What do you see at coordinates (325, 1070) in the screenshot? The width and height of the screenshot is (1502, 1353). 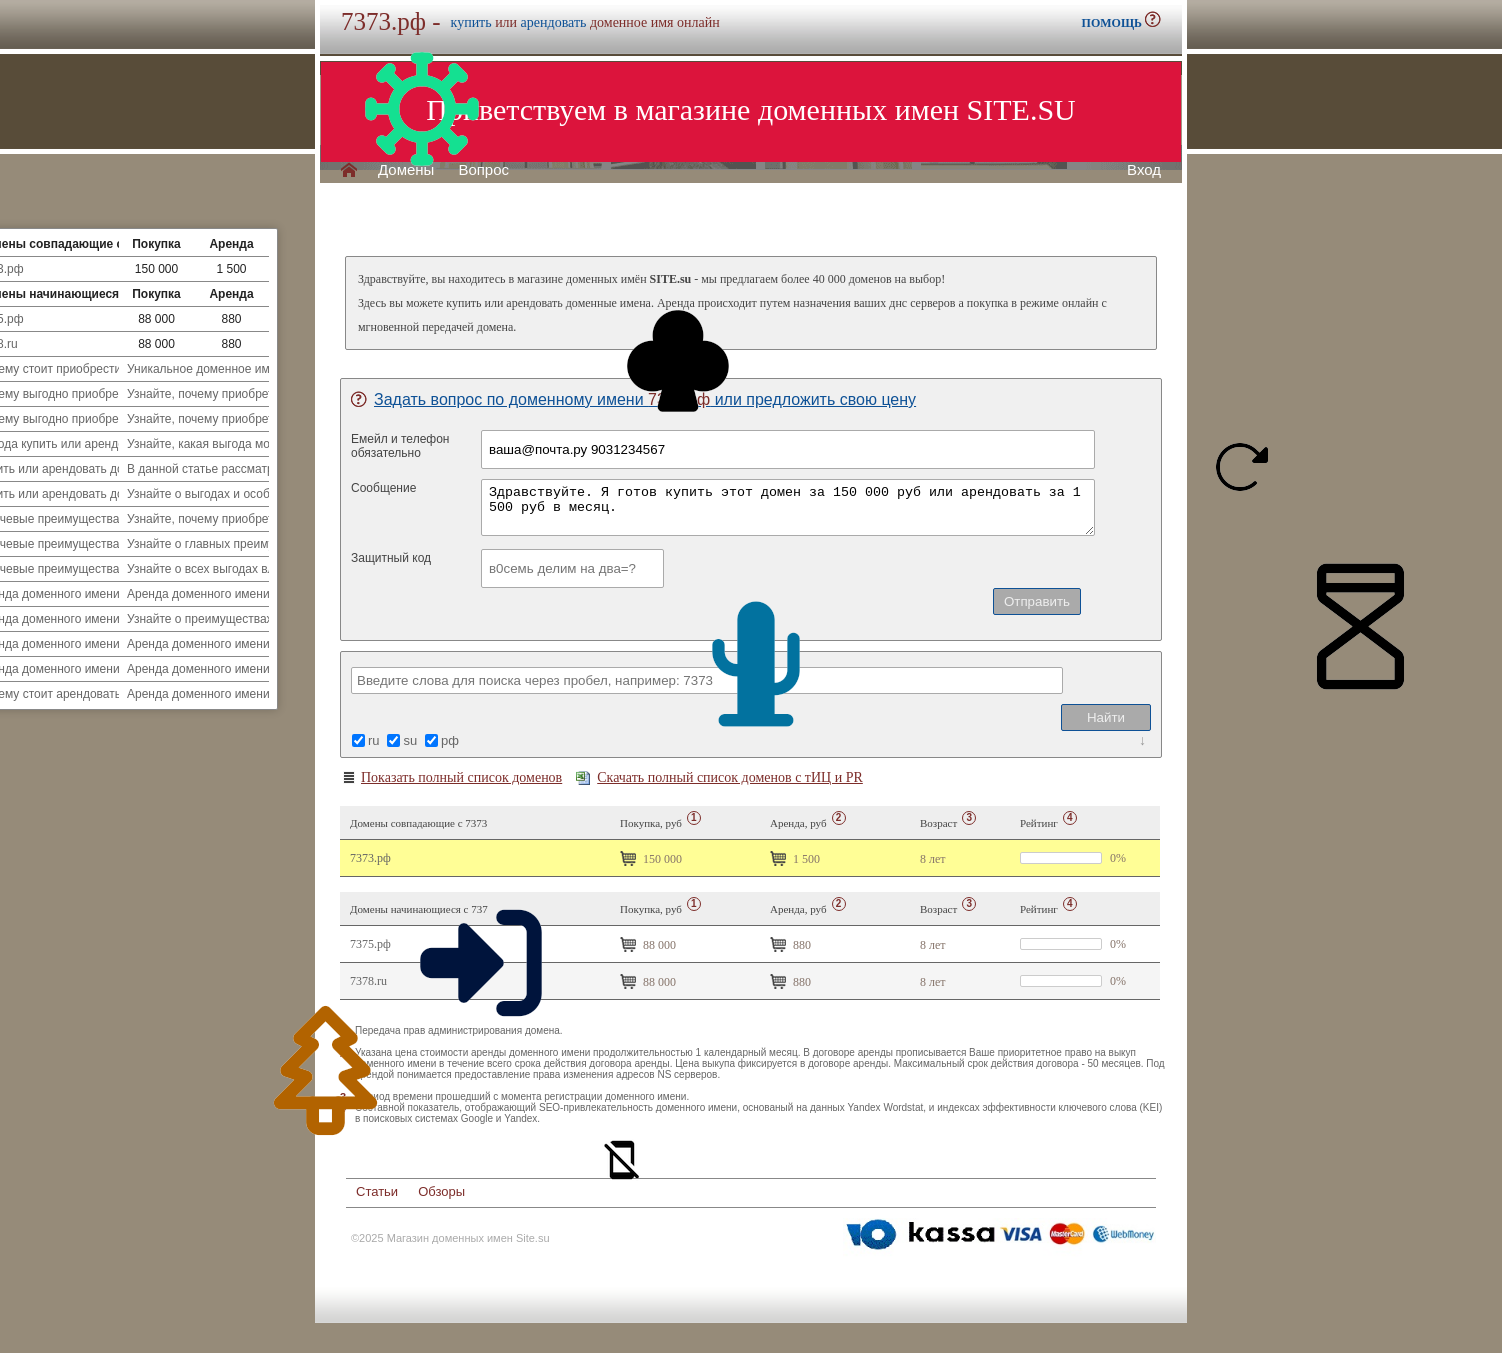 I see `indicates holiday or seasonal content` at bounding box center [325, 1070].